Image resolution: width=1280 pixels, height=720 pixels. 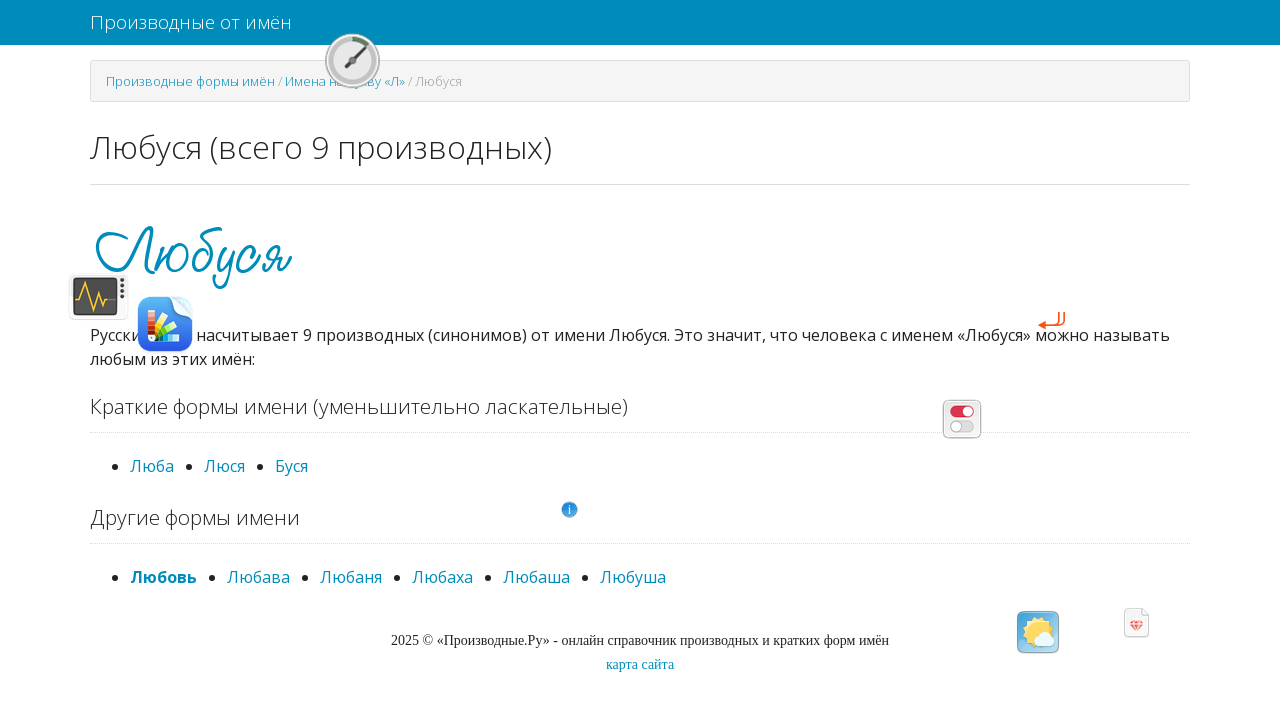 I want to click on open appearance and theme settings, so click(x=165, y=324).